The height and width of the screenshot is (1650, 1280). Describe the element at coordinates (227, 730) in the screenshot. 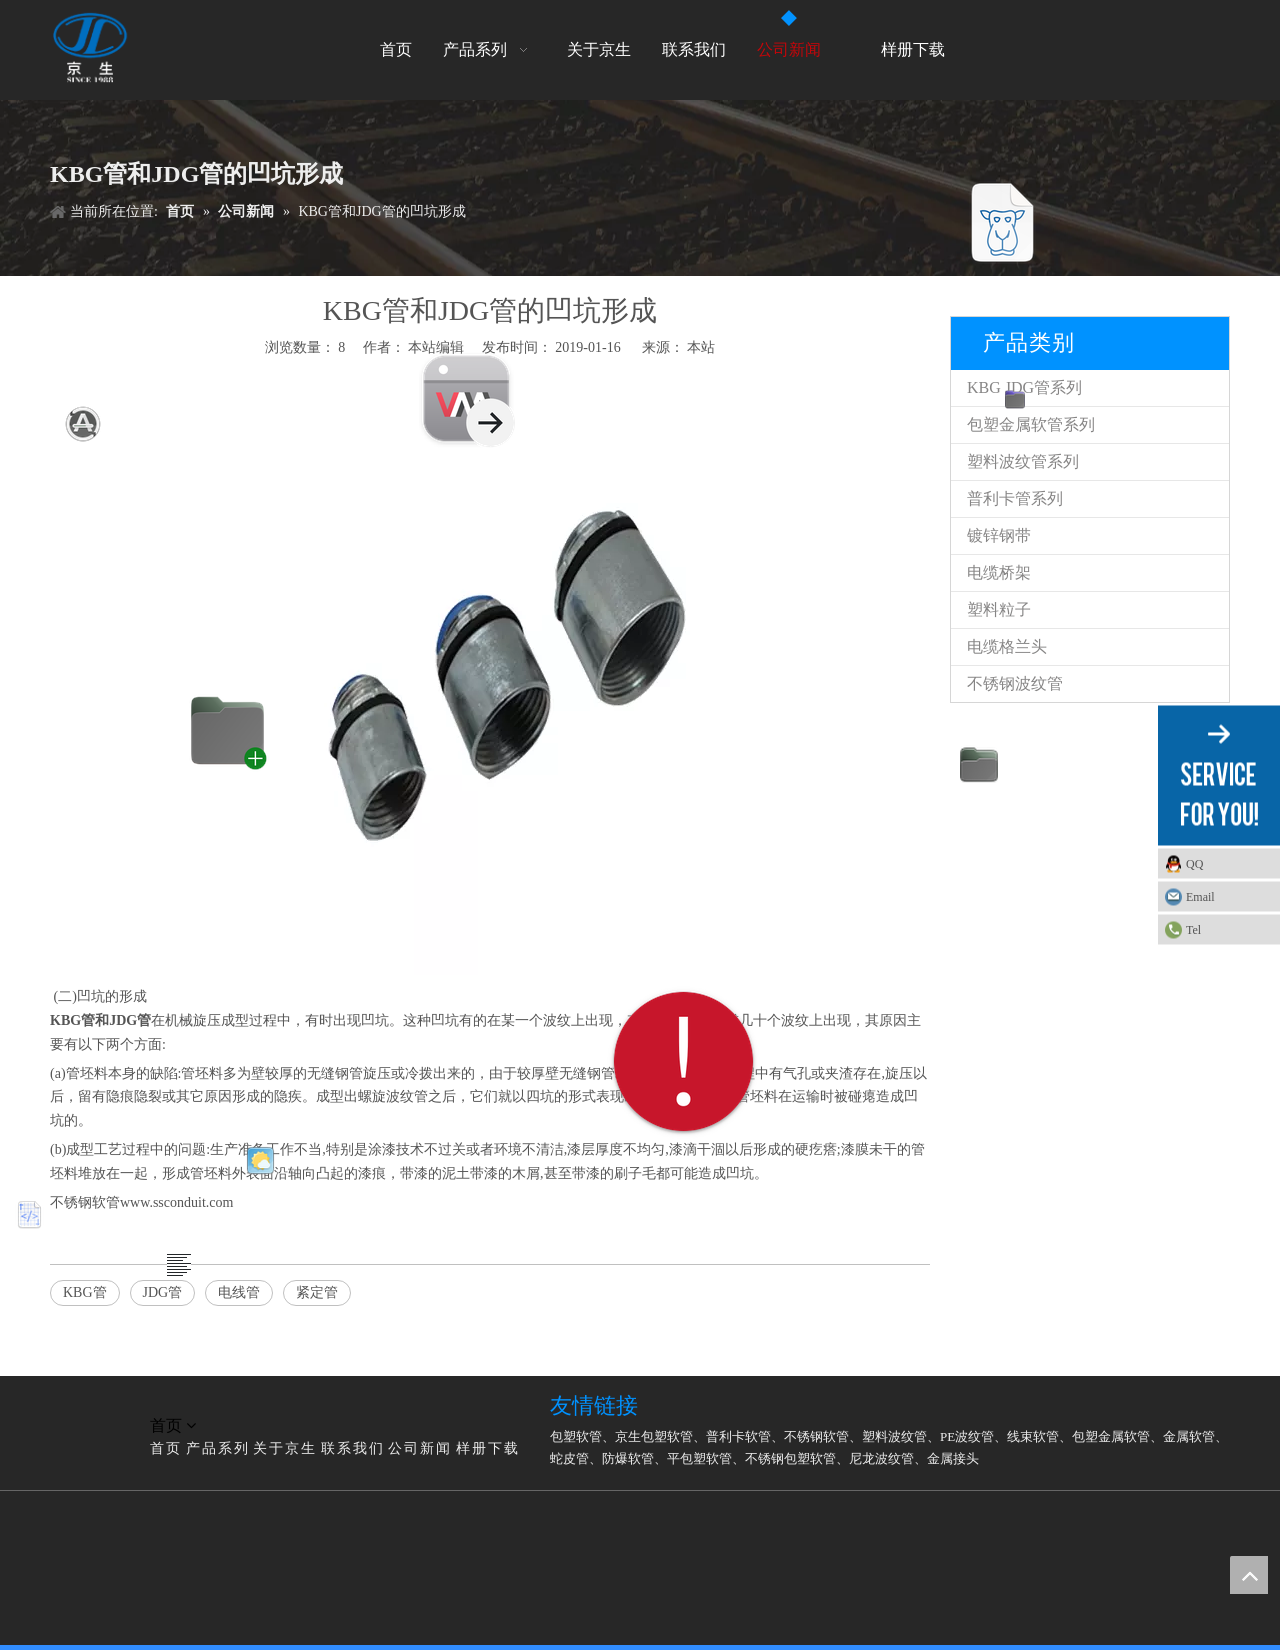

I see `create a new folder` at that location.